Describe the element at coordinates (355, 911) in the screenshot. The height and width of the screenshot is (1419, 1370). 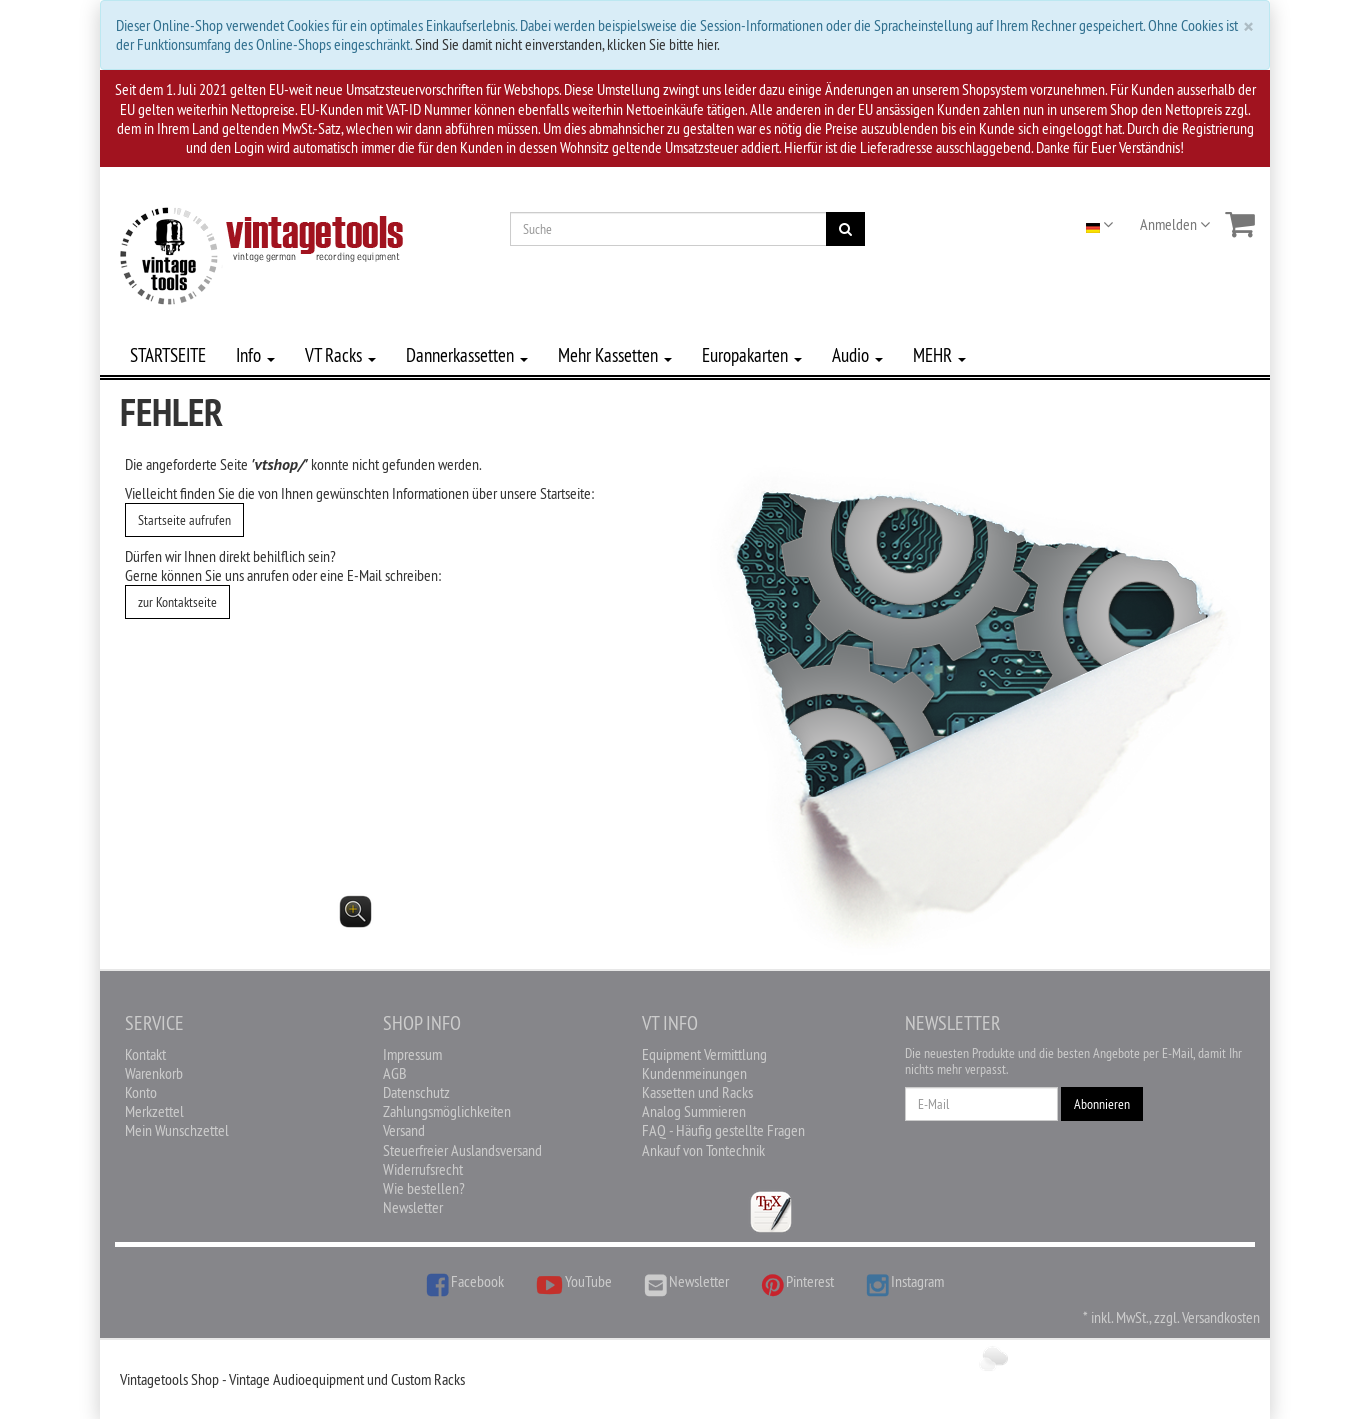
I see `open the magnifier accessibility app` at that location.